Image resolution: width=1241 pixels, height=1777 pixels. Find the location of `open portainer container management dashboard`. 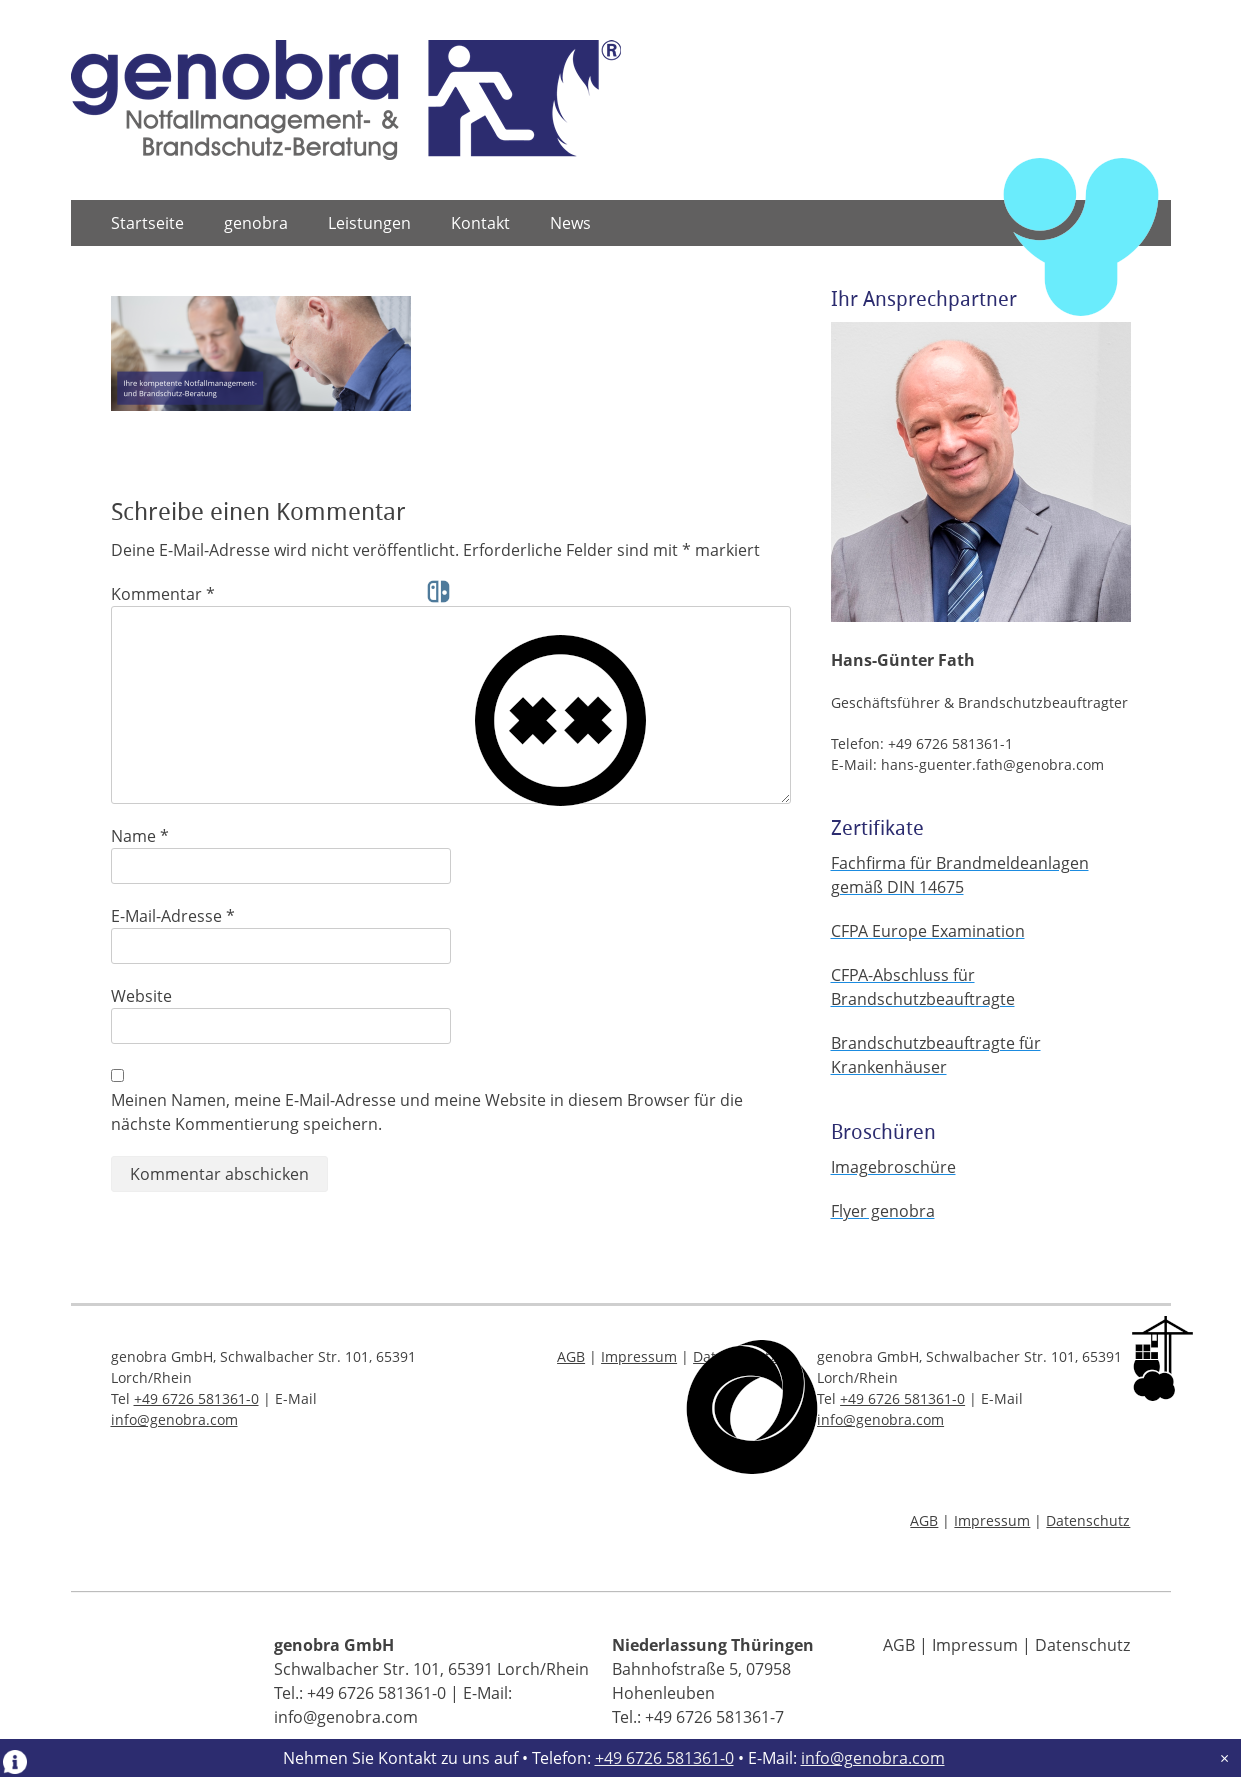

open portainer container management dashboard is located at coordinates (1162, 1358).